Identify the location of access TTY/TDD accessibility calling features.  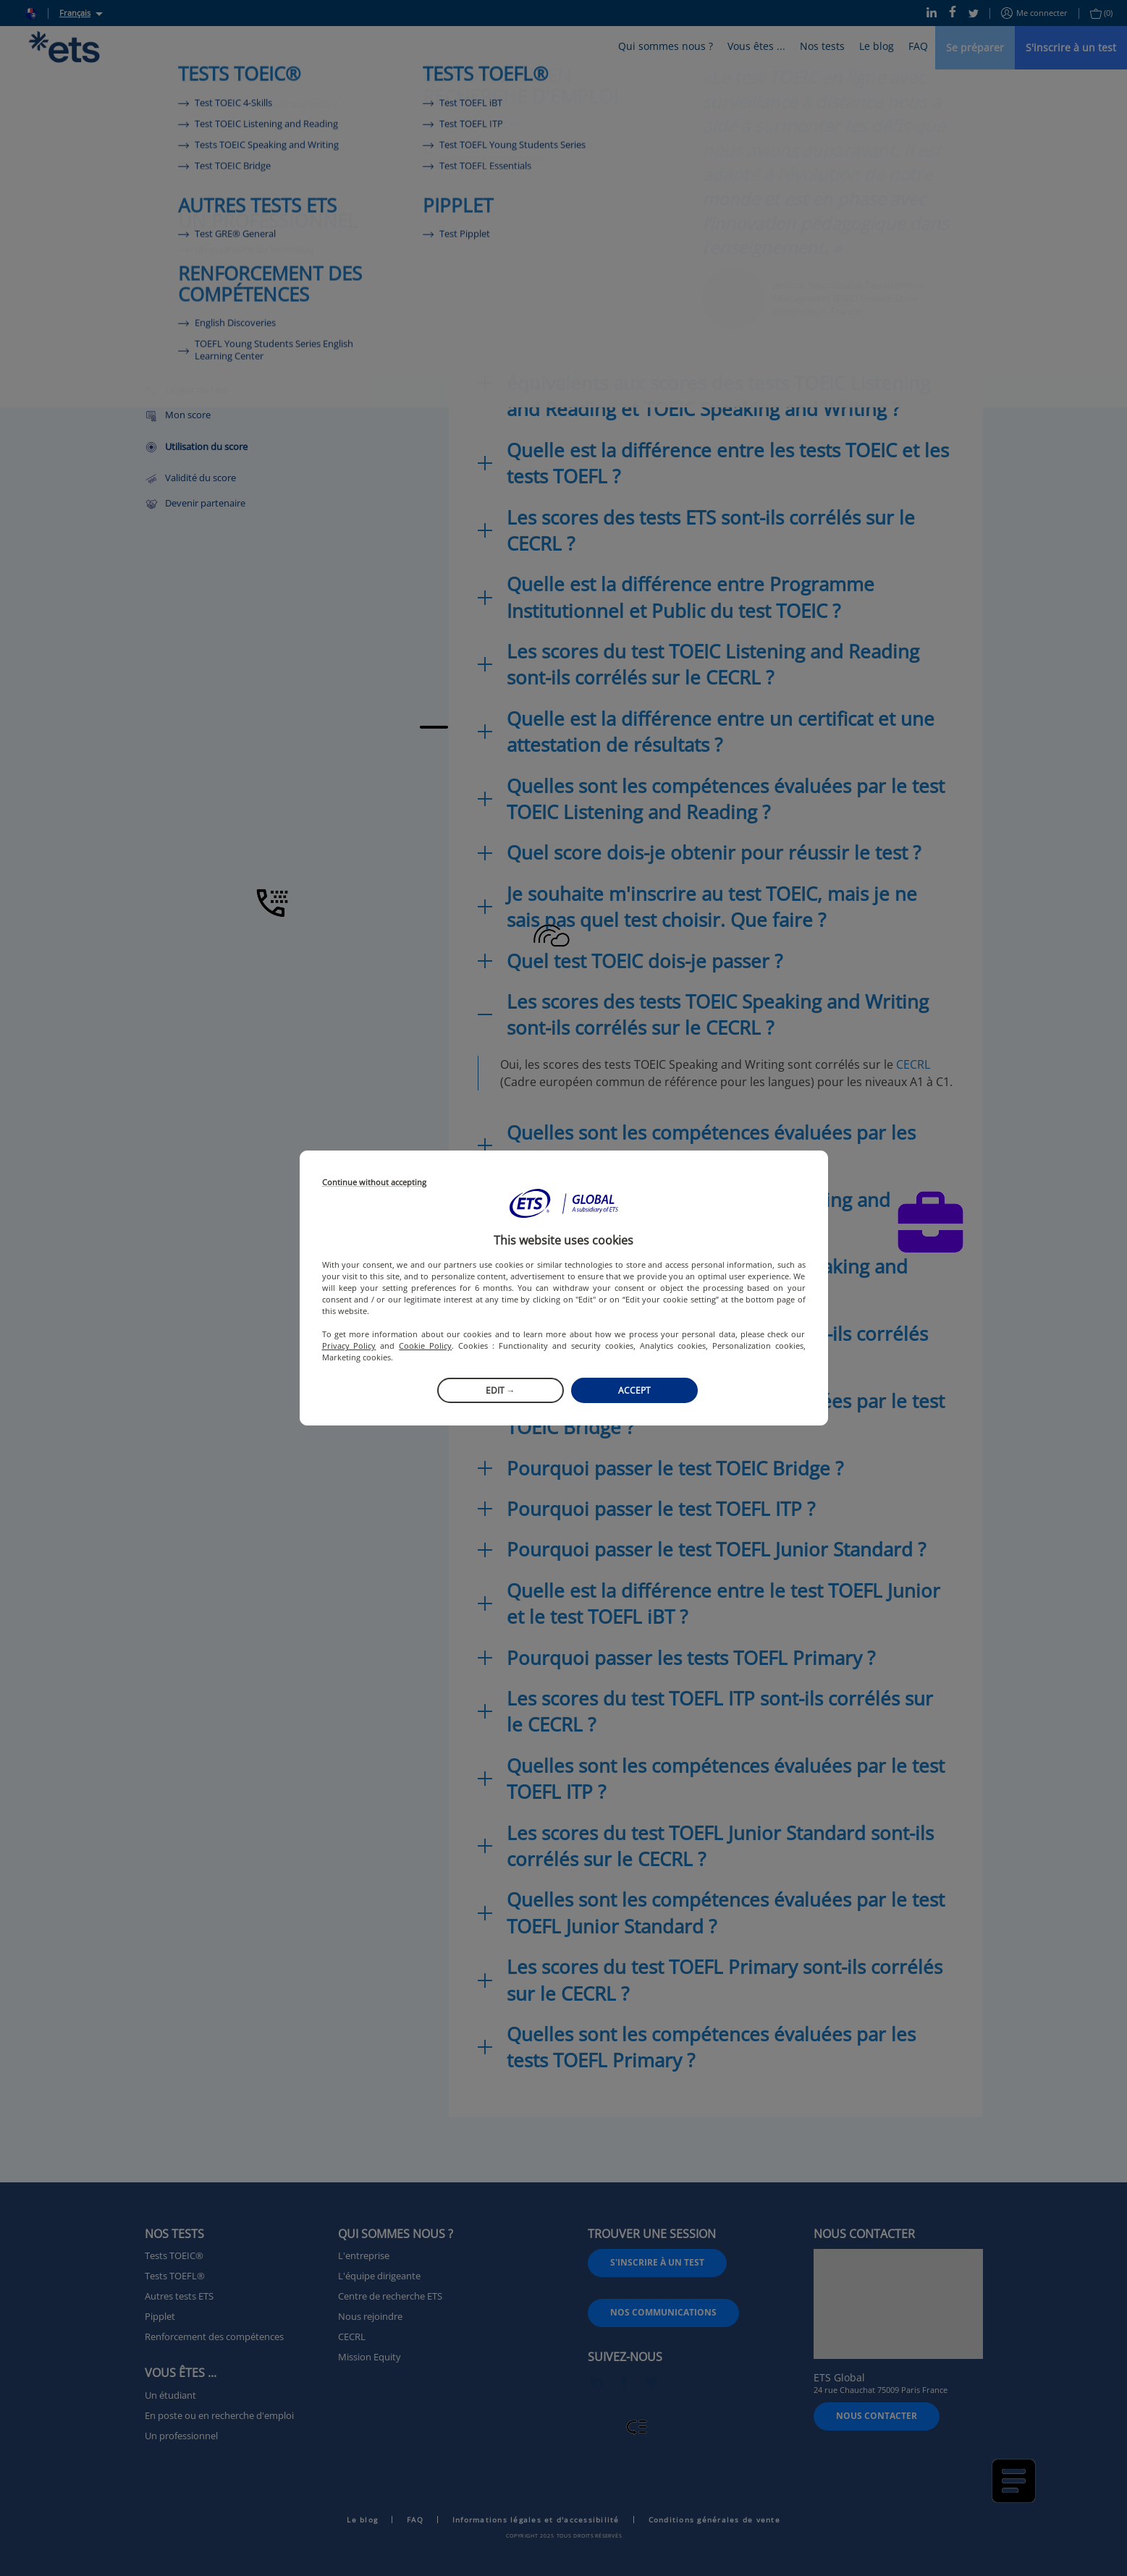
(272, 903).